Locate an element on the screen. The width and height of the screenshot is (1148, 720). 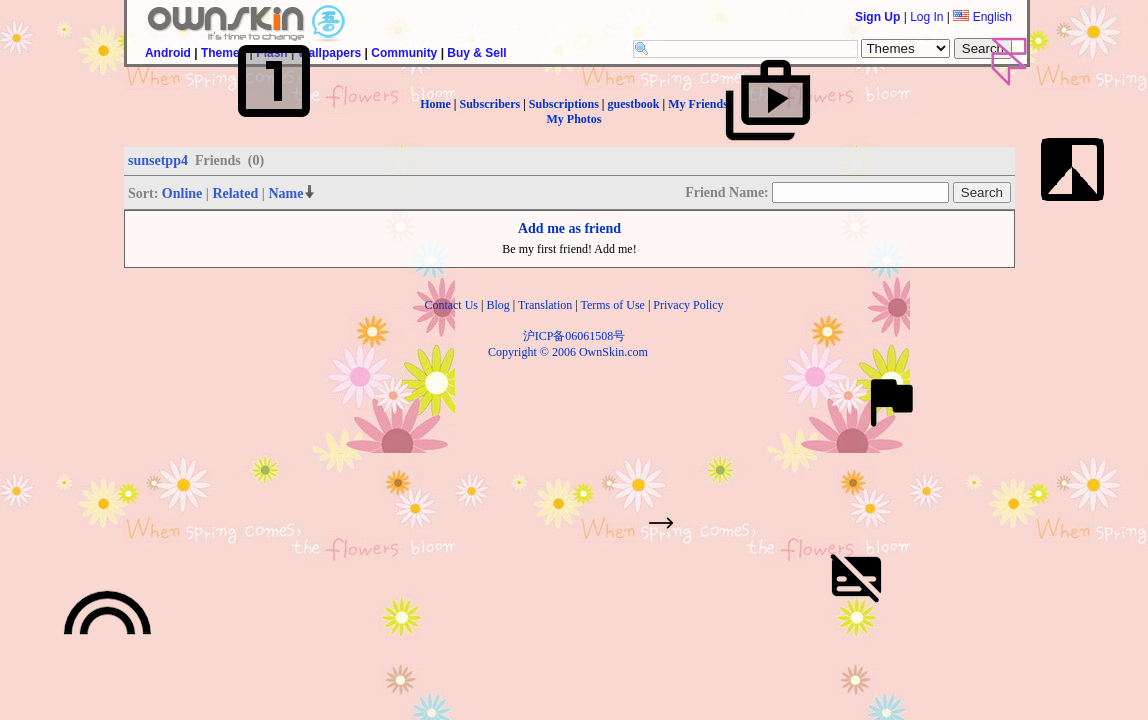
view your google play store purchases is located at coordinates (768, 102).